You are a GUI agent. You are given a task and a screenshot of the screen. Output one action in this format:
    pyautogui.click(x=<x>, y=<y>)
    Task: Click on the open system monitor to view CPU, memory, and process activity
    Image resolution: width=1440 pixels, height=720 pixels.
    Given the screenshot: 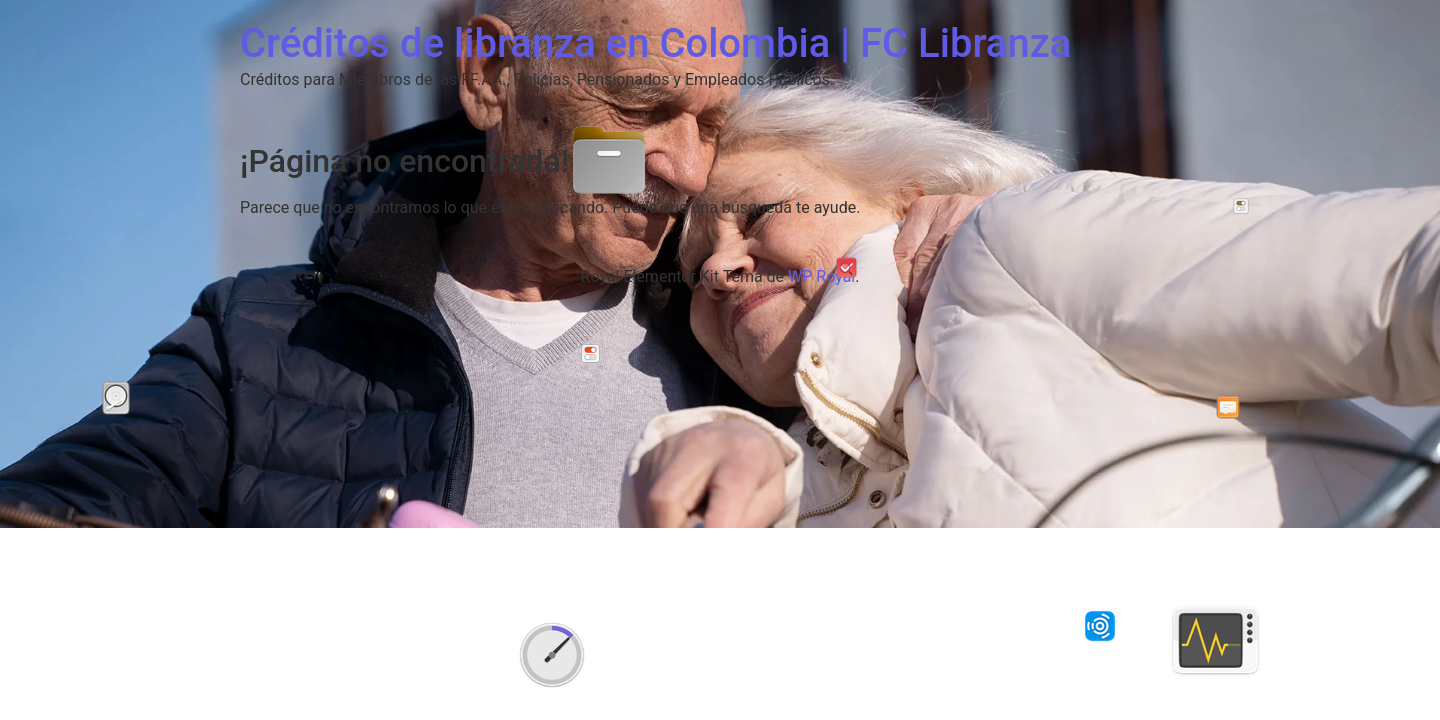 What is the action you would take?
    pyautogui.click(x=1215, y=640)
    